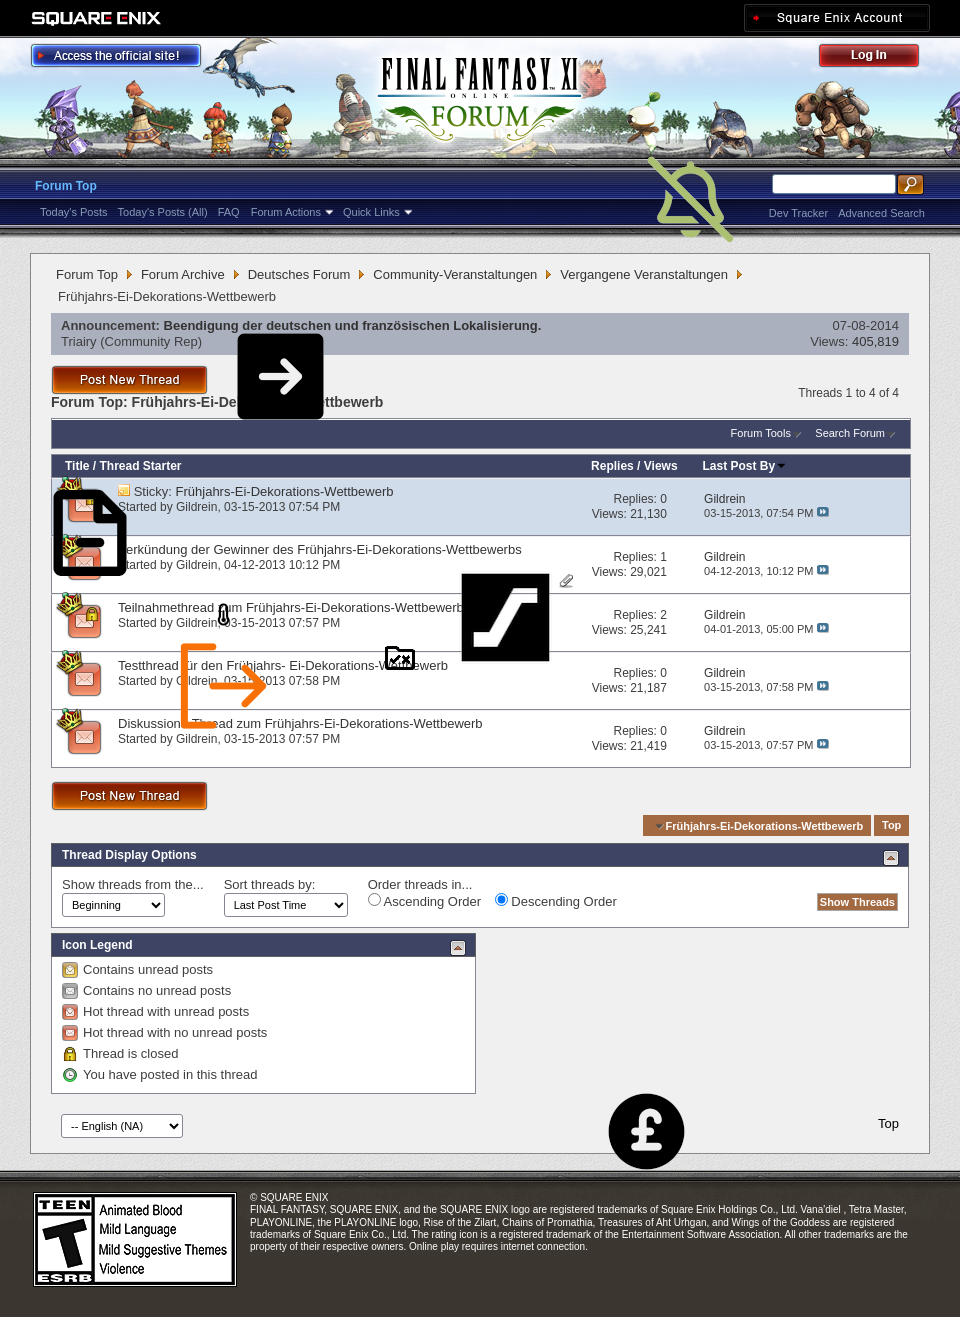 This screenshot has width=960, height=1317. Describe the element at coordinates (646, 1131) in the screenshot. I see `view balance in British pounds` at that location.